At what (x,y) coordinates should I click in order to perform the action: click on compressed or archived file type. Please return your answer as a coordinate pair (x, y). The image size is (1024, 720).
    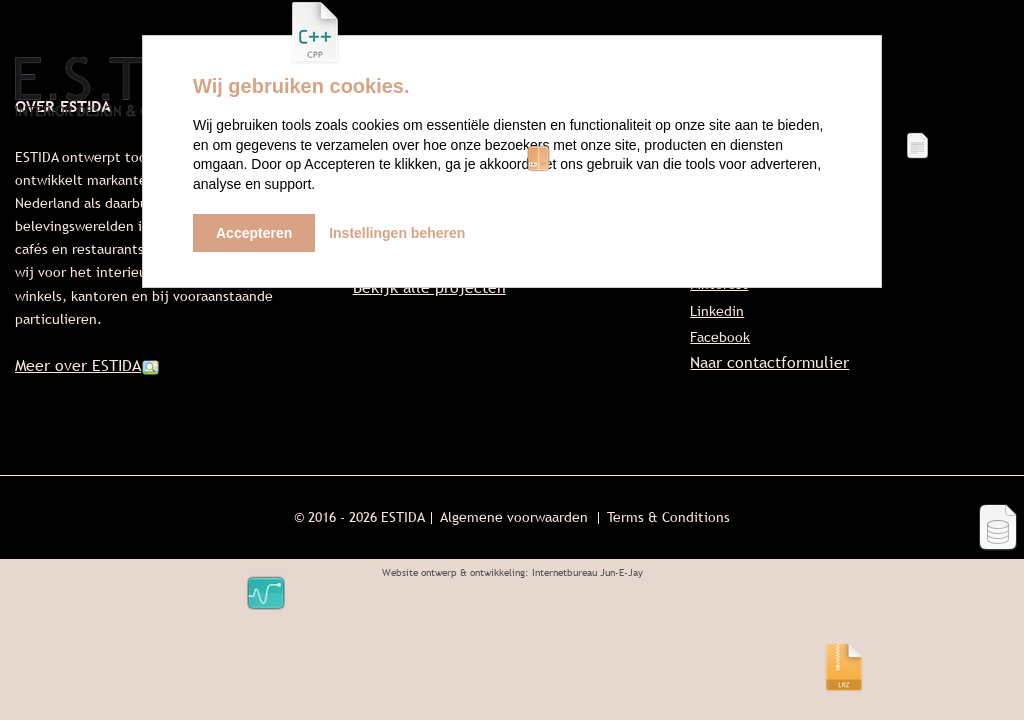
    Looking at the image, I should click on (538, 158).